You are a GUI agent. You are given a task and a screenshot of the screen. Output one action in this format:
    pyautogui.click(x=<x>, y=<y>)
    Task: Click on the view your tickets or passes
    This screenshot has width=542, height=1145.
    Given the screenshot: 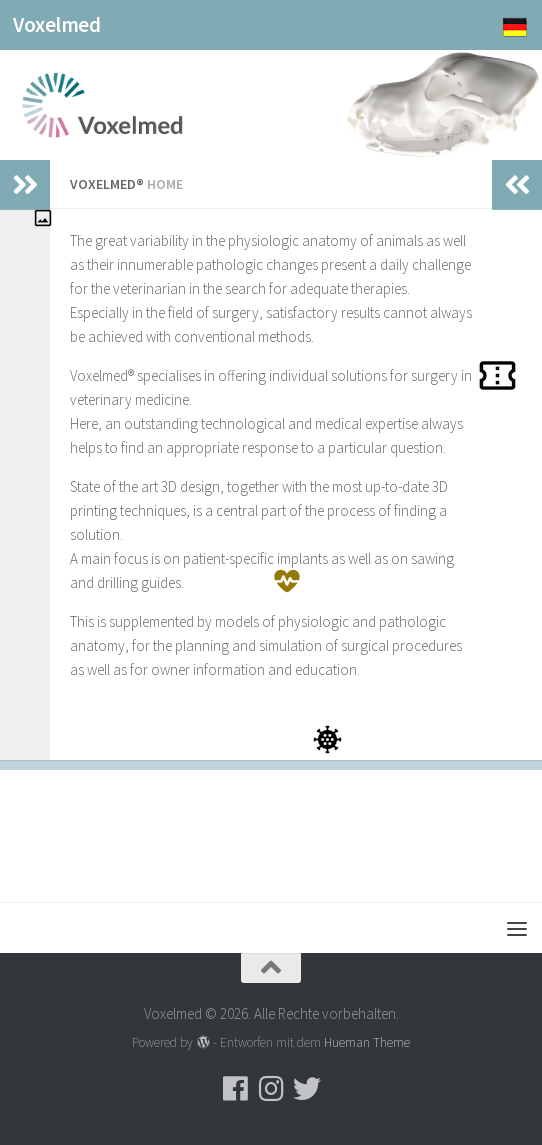 What is the action you would take?
    pyautogui.click(x=497, y=375)
    